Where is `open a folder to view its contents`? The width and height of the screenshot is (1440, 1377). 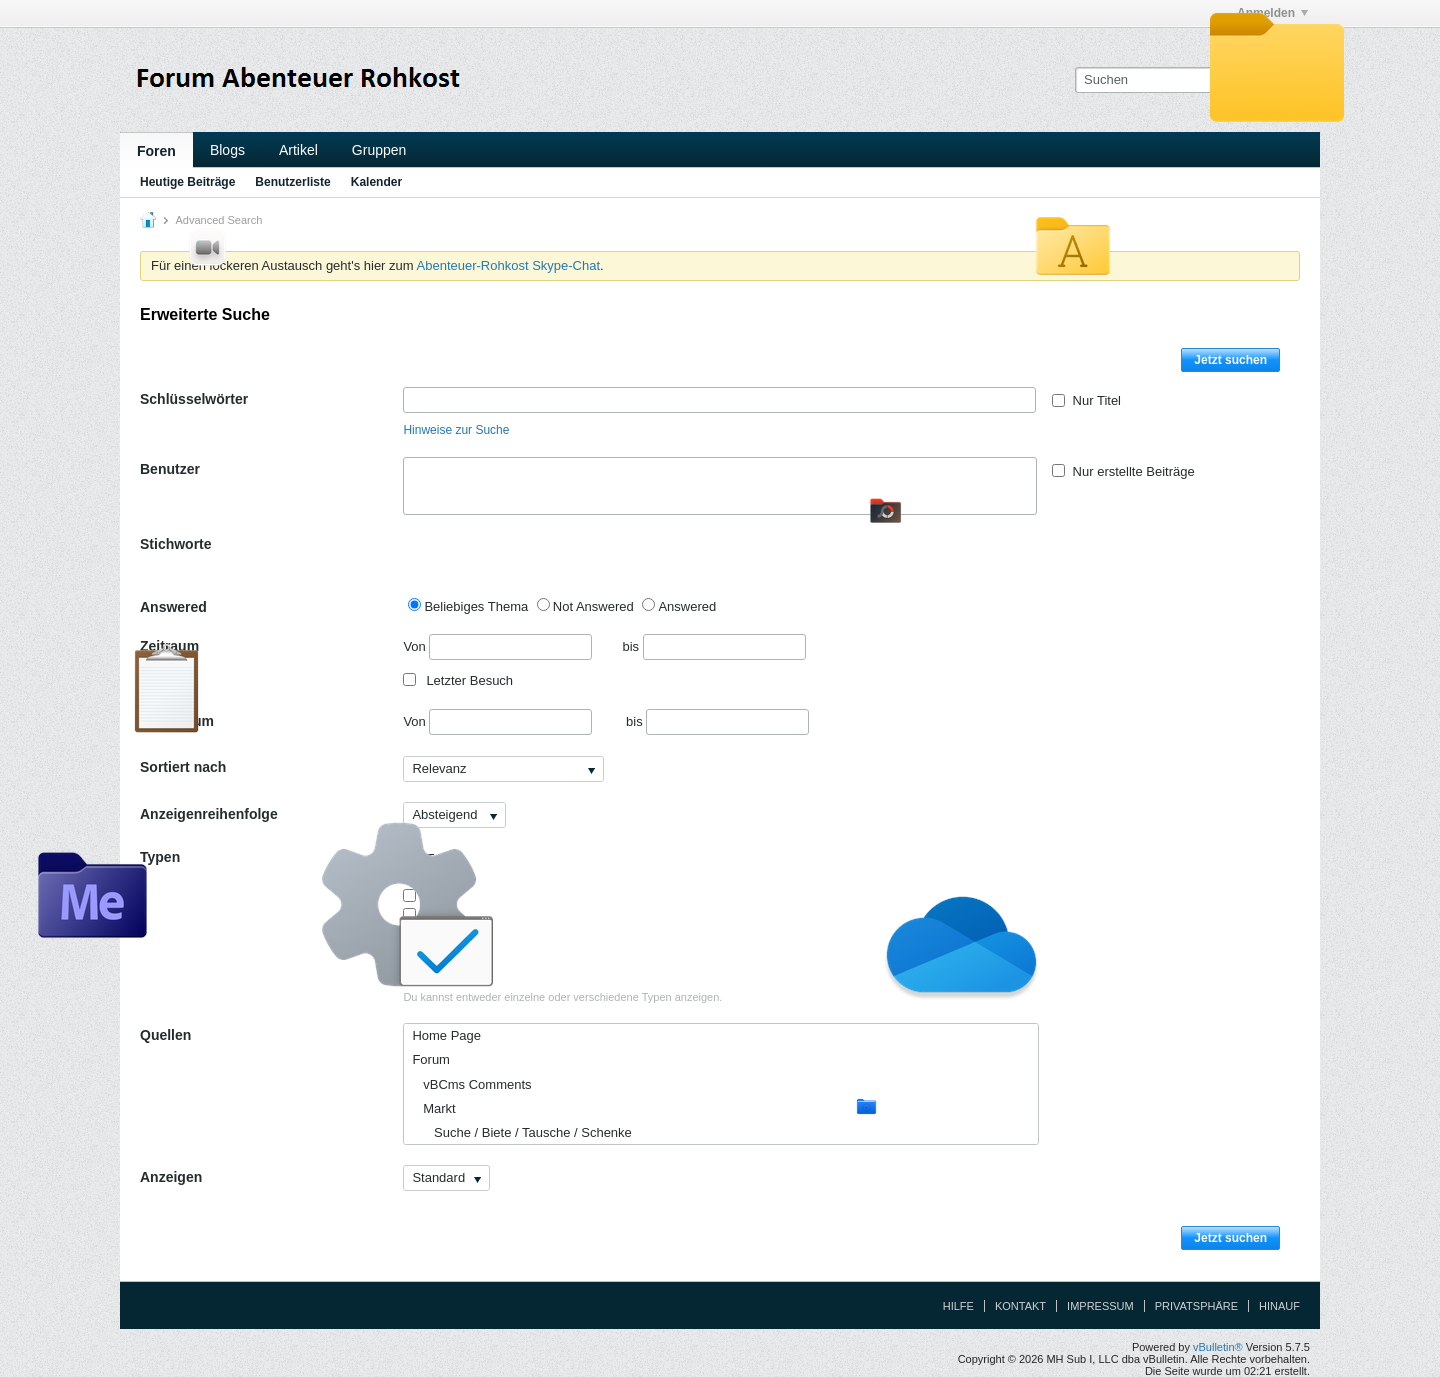
open a folder to view its contents is located at coordinates (1277, 69).